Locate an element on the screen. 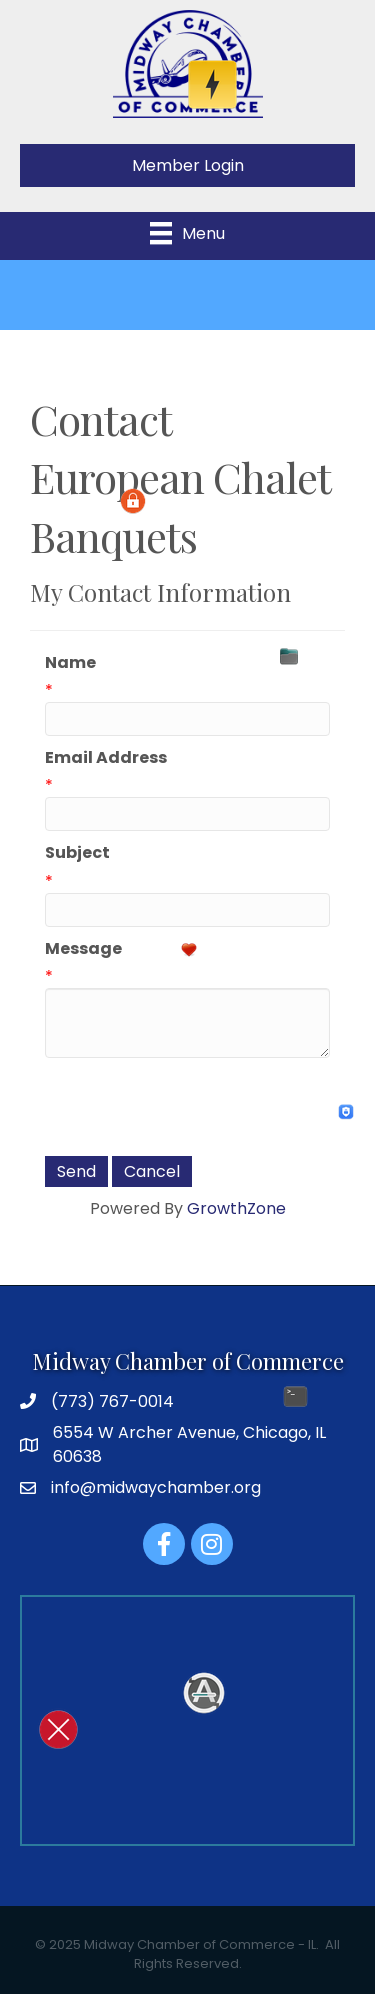 Image resolution: width=375 pixels, height=1994 pixels. open the terminal application is located at coordinates (295, 1396).